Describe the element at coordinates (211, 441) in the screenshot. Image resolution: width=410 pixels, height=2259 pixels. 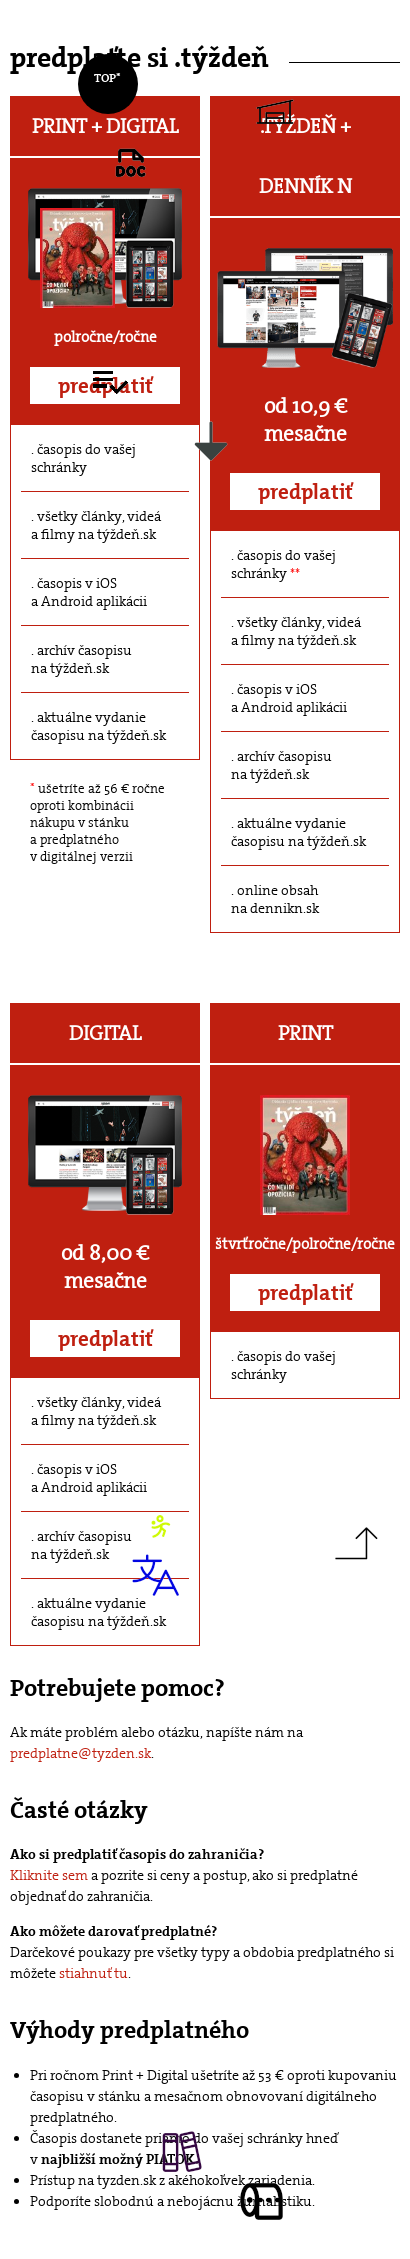
I see `download a file or content` at that location.